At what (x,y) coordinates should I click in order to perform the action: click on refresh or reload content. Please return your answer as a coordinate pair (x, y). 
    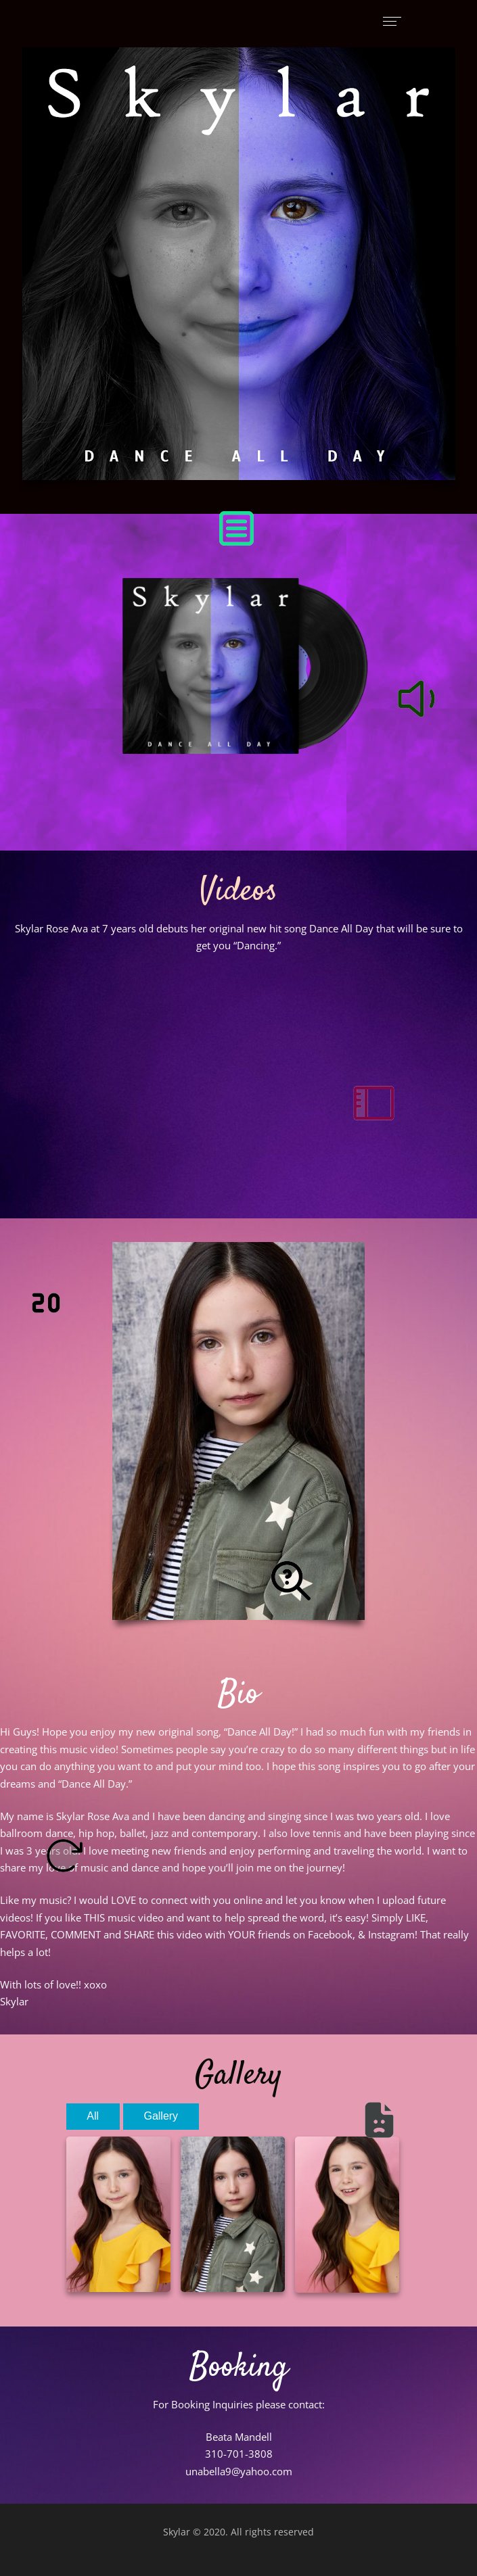
    Looking at the image, I should click on (63, 1855).